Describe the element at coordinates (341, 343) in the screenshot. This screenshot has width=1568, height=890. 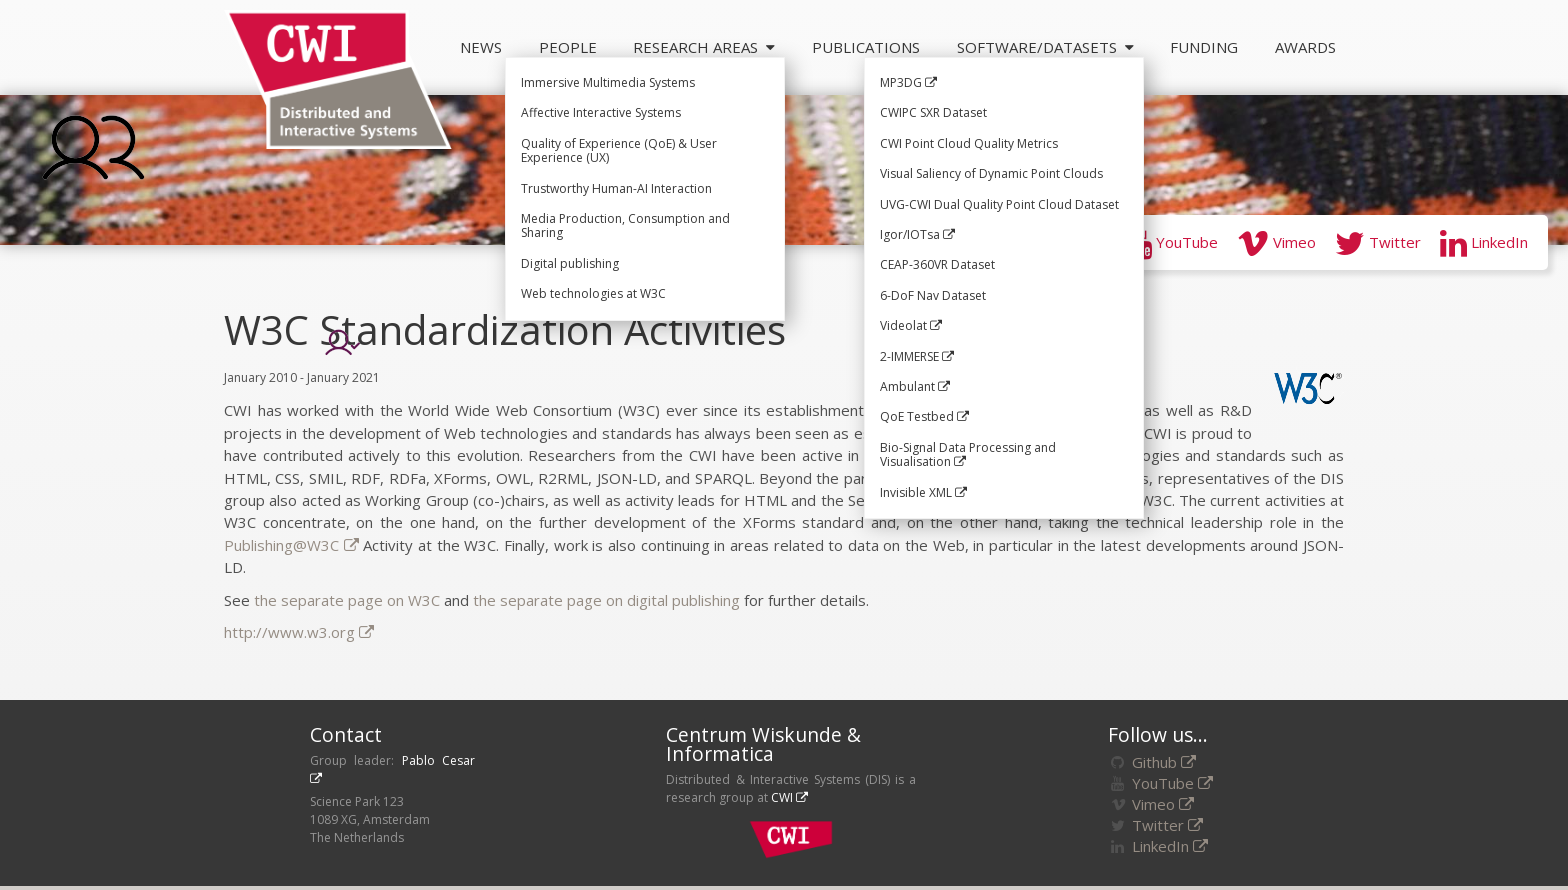
I see `verify or confirm user identity` at that location.